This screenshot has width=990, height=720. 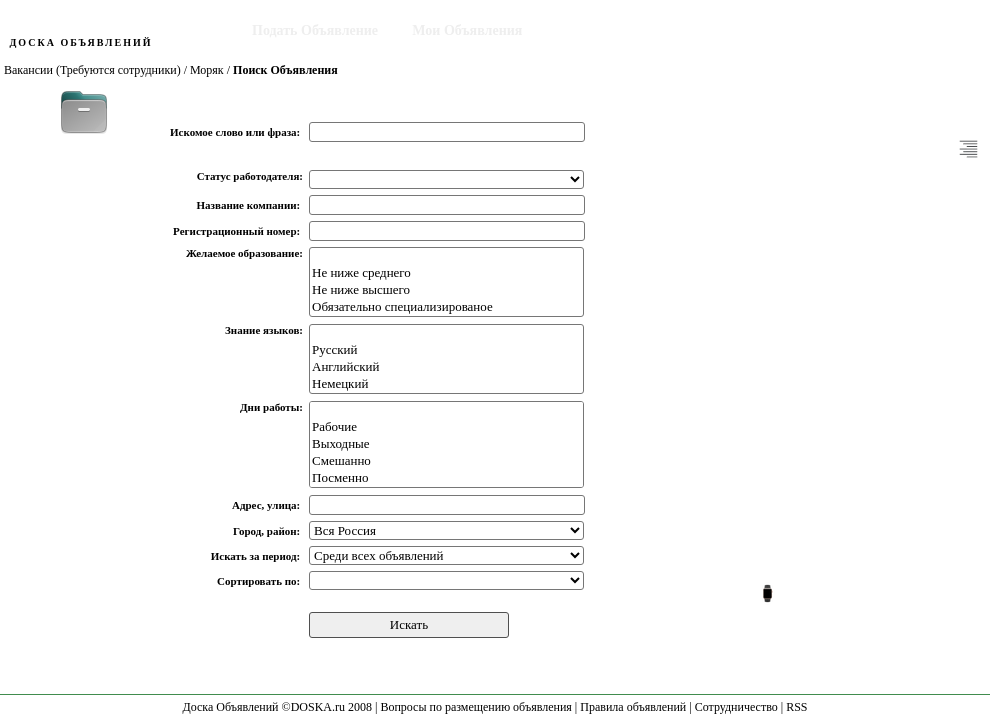 What do you see at coordinates (84, 112) in the screenshot?
I see `open the file manager application` at bounding box center [84, 112].